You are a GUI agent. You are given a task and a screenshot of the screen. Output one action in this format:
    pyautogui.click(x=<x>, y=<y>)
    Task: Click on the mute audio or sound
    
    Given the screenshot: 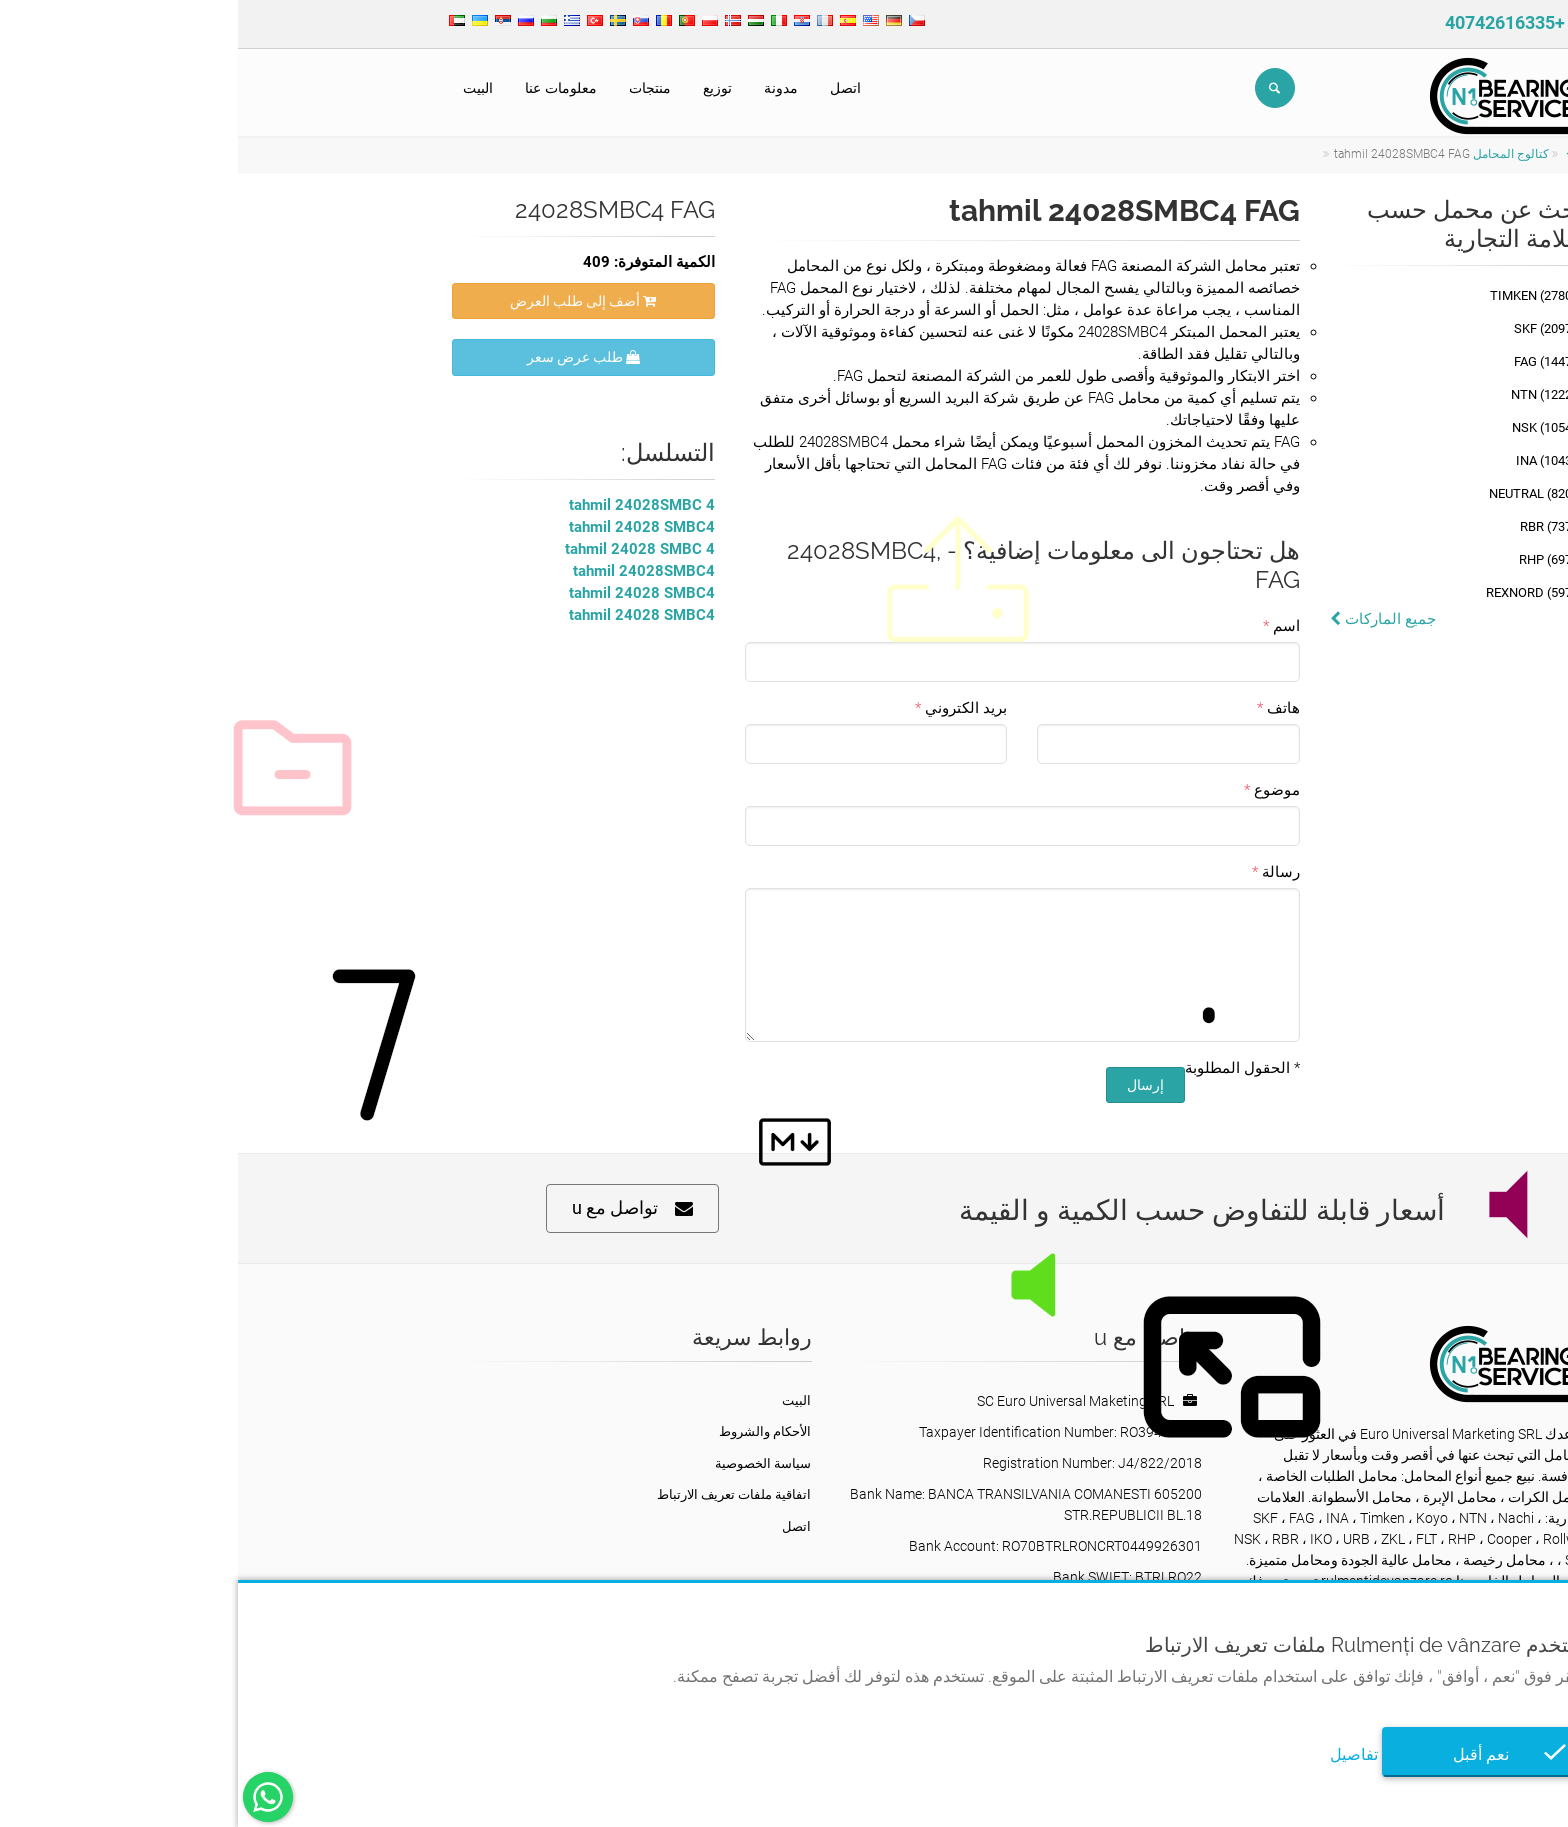 What is the action you would take?
    pyautogui.click(x=1510, y=1204)
    